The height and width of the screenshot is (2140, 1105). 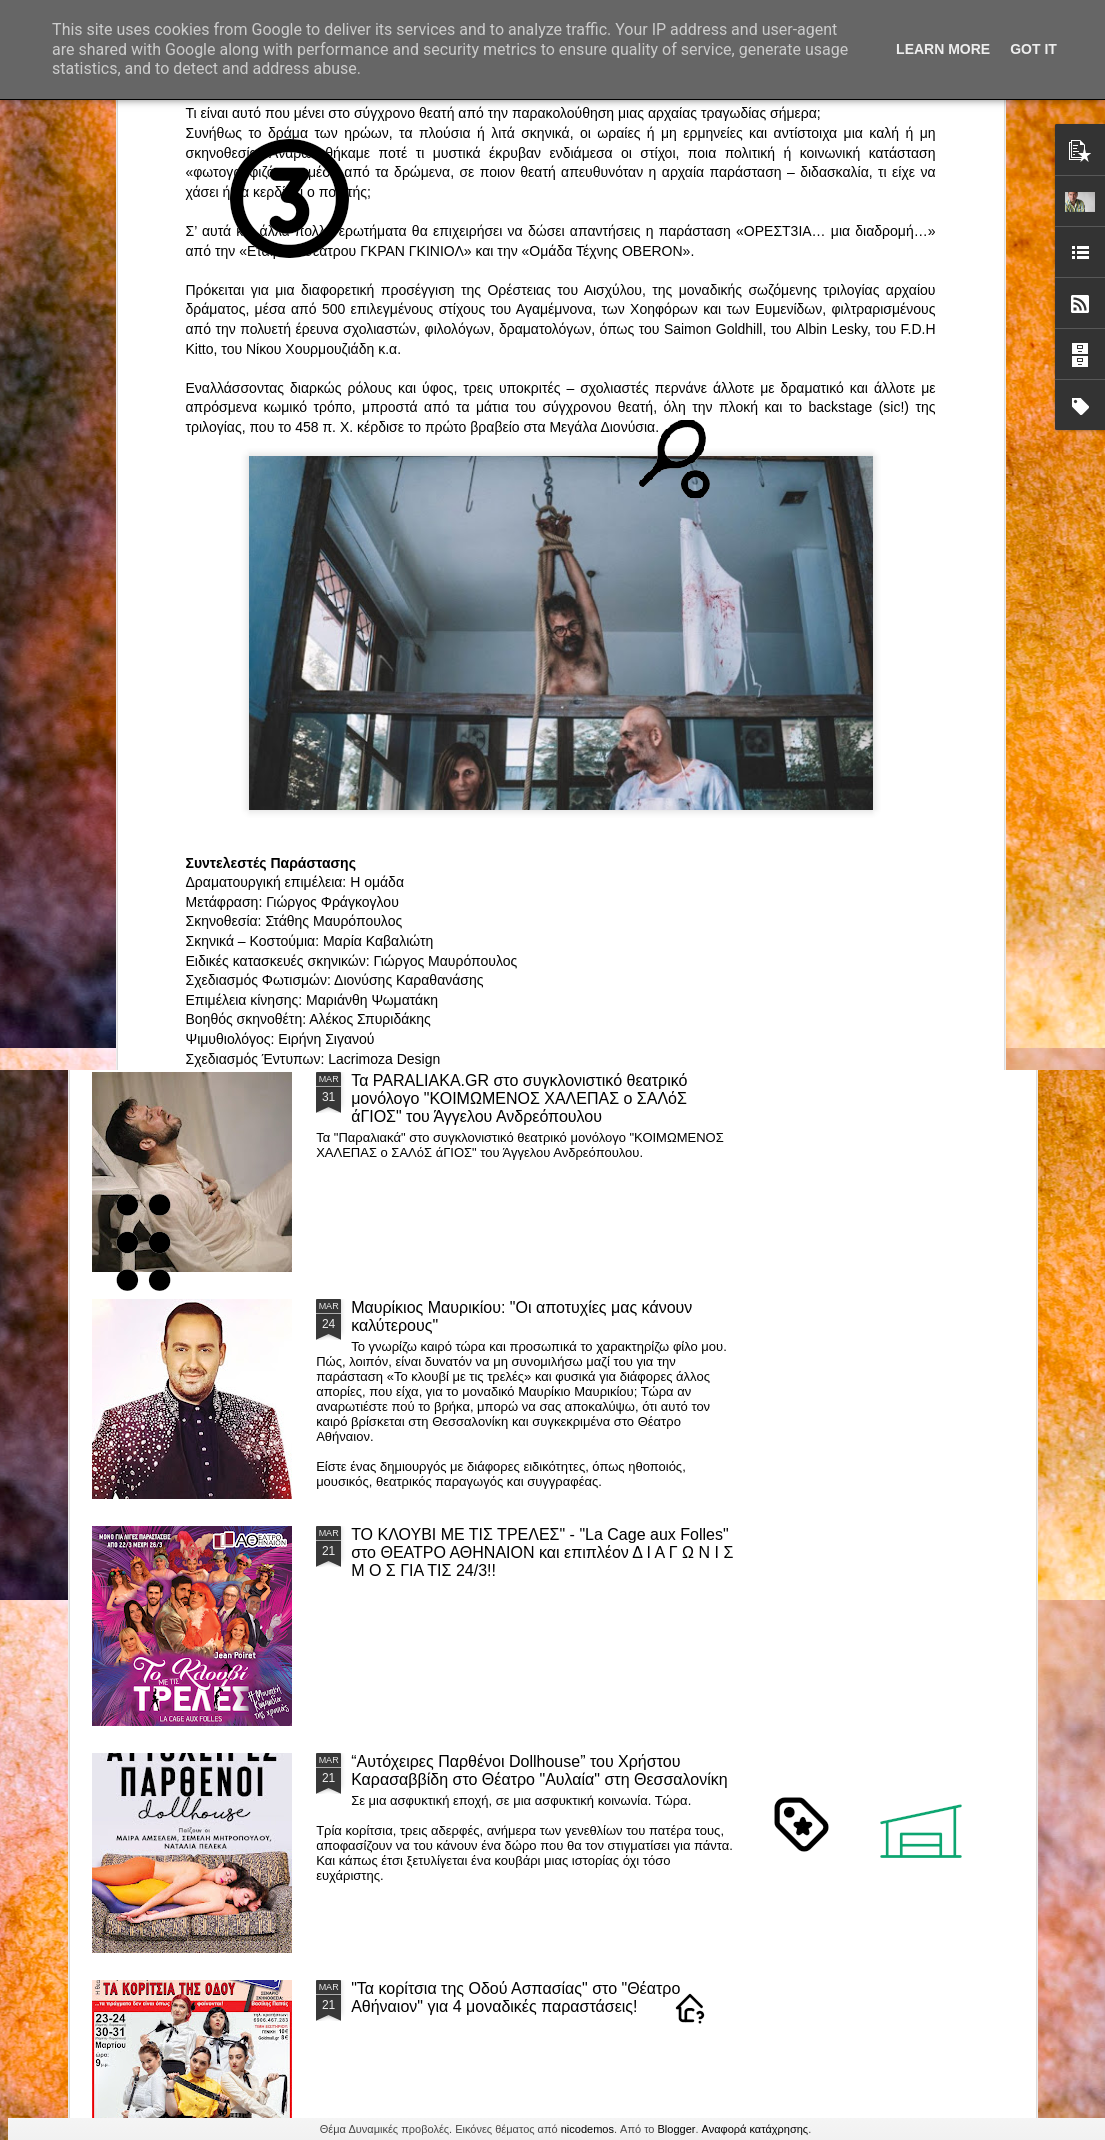 I want to click on drag to reorder items, so click(x=143, y=1242).